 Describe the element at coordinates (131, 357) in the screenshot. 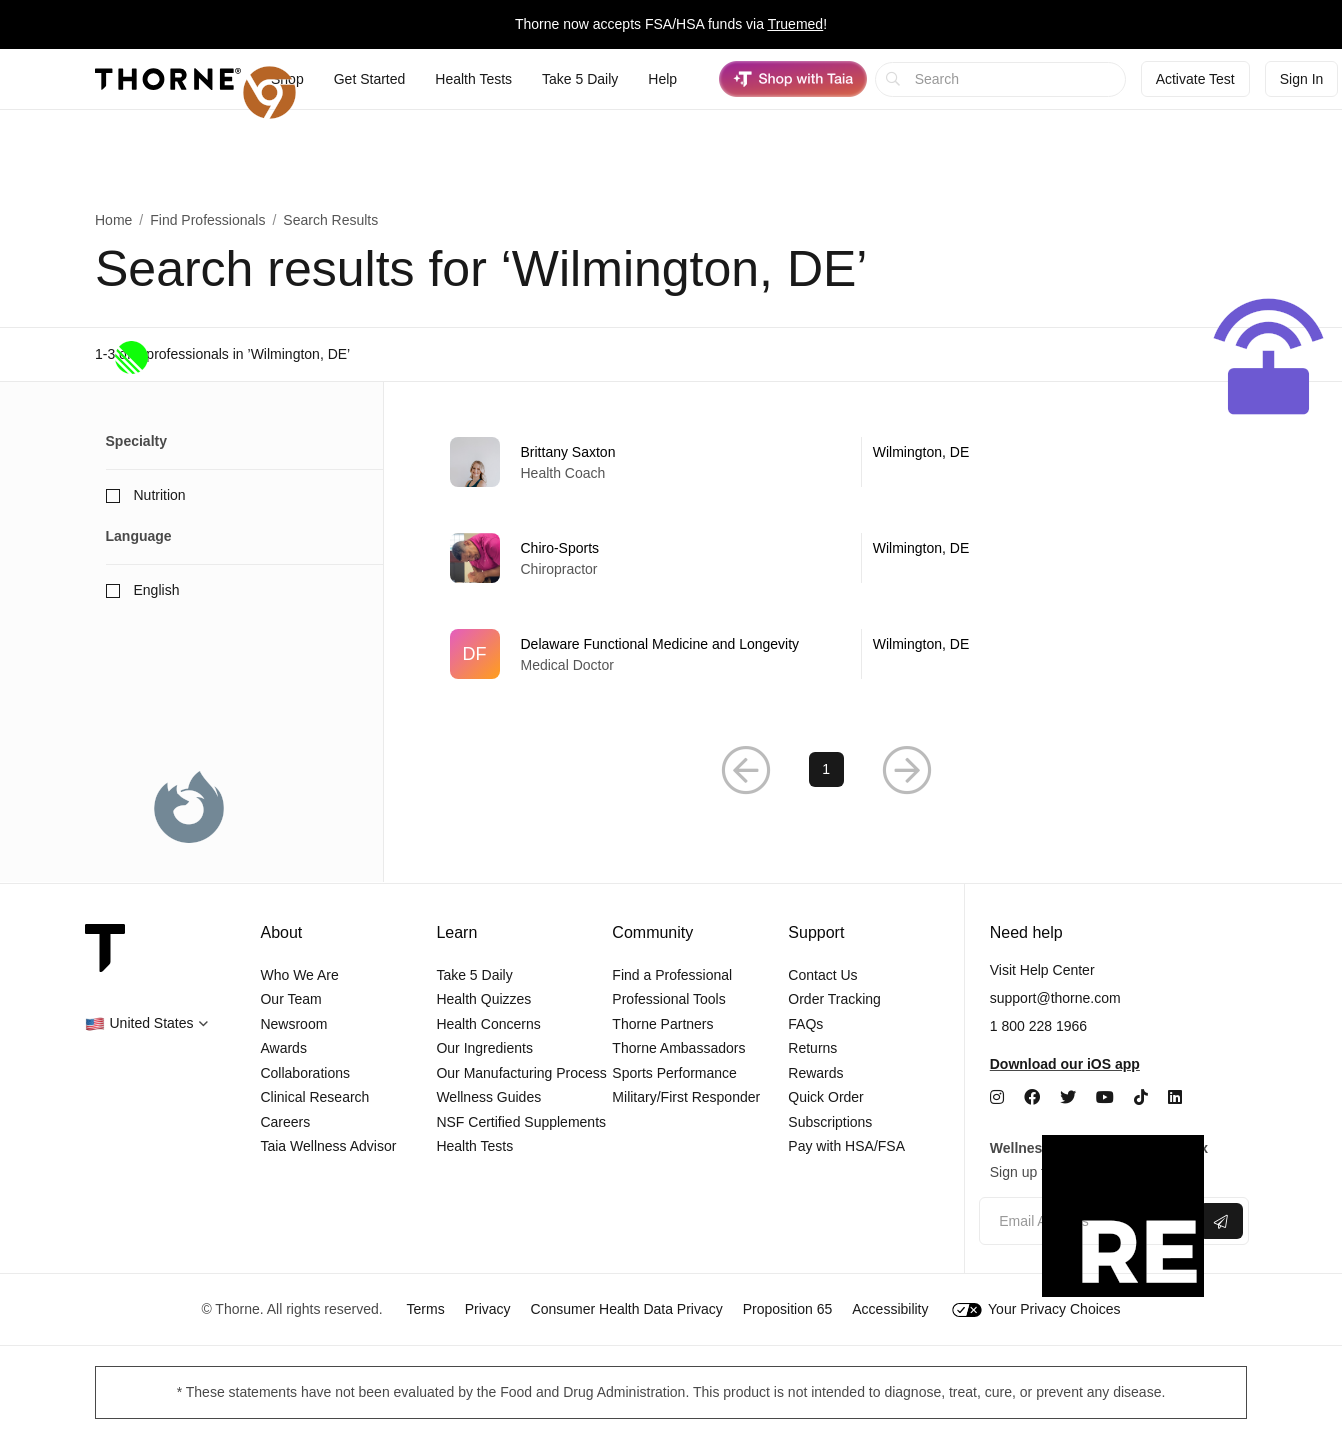

I see `open Linear project management app` at that location.